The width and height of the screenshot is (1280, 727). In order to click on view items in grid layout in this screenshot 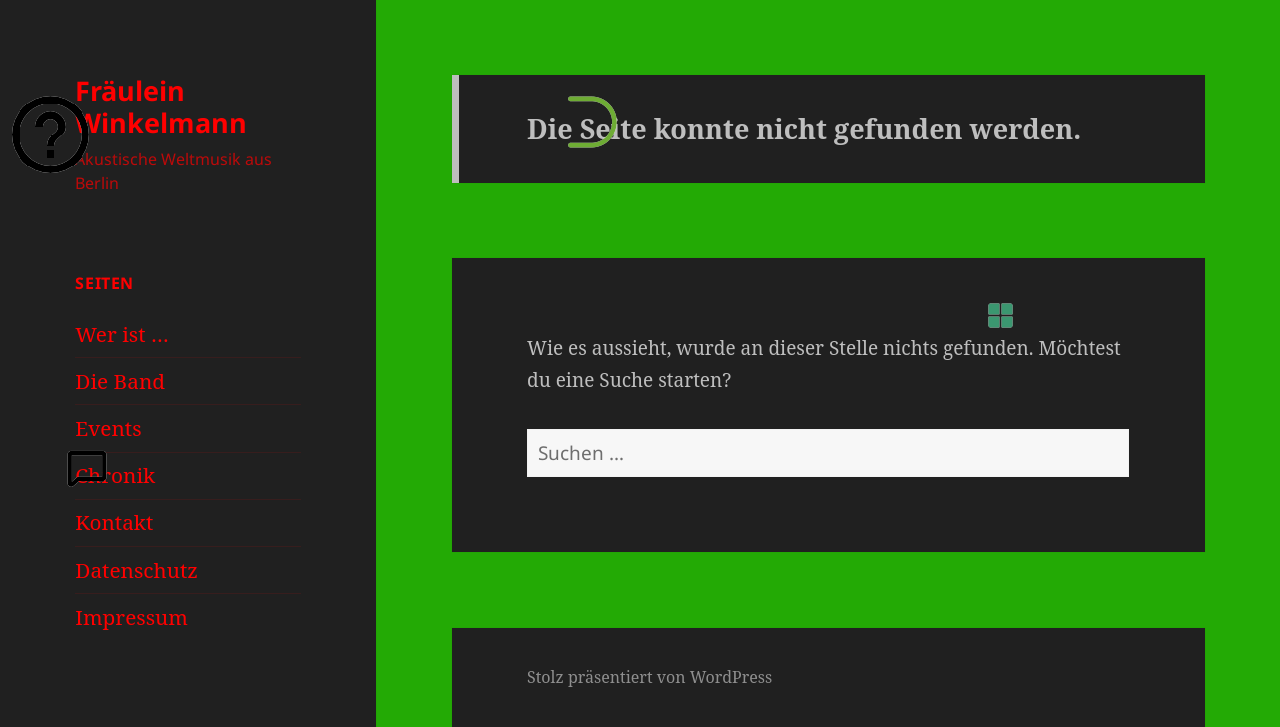, I will do `click(1000, 315)`.